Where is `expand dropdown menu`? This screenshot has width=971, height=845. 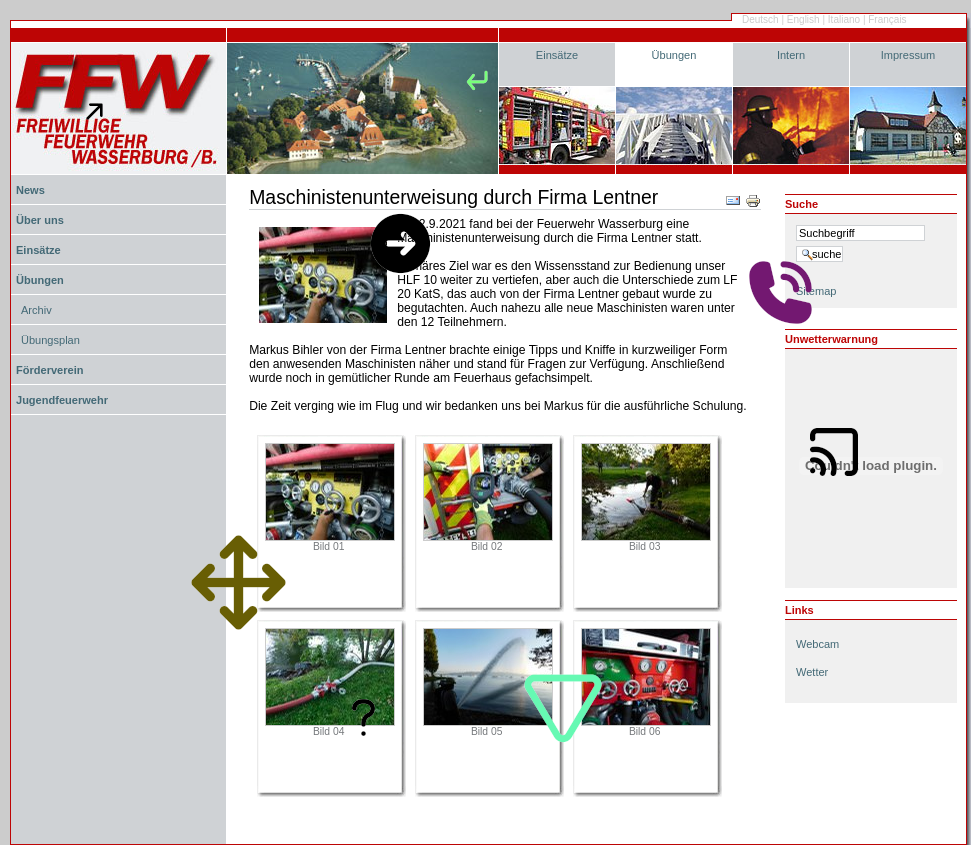 expand dropdown menu is located at coordinates (563, 706).